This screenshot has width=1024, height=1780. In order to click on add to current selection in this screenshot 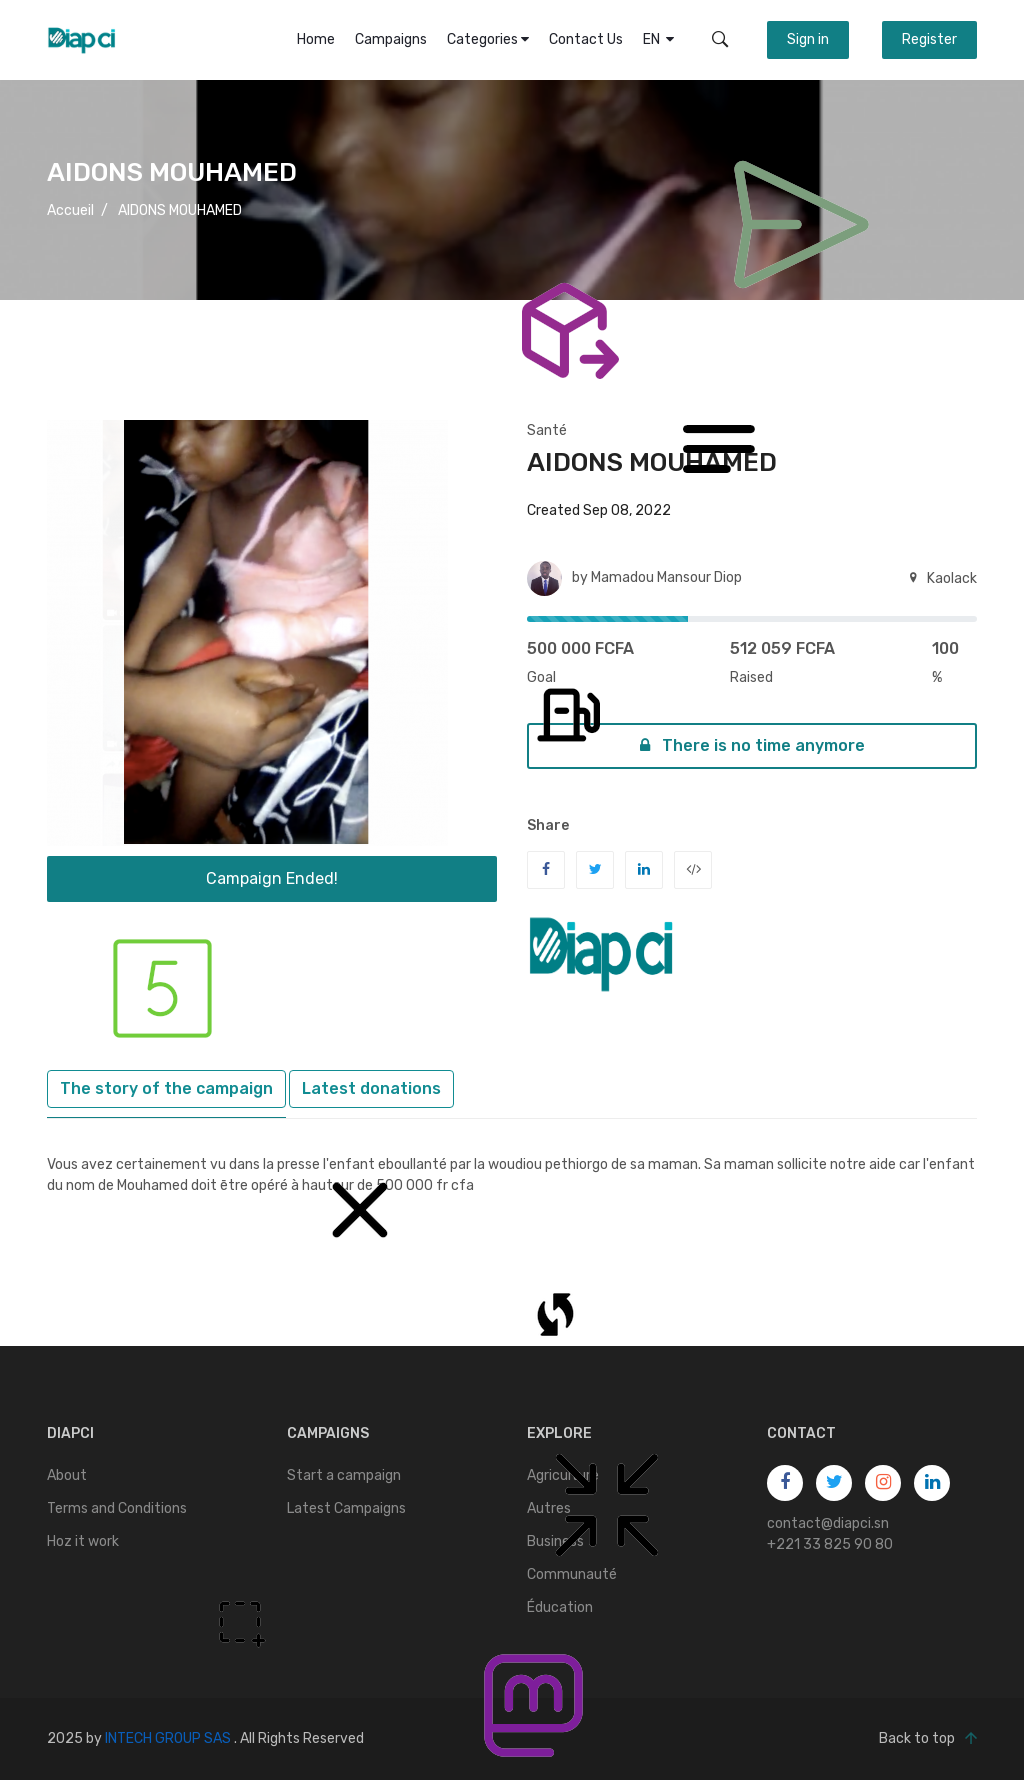, I will do `click(240, 1622)`.